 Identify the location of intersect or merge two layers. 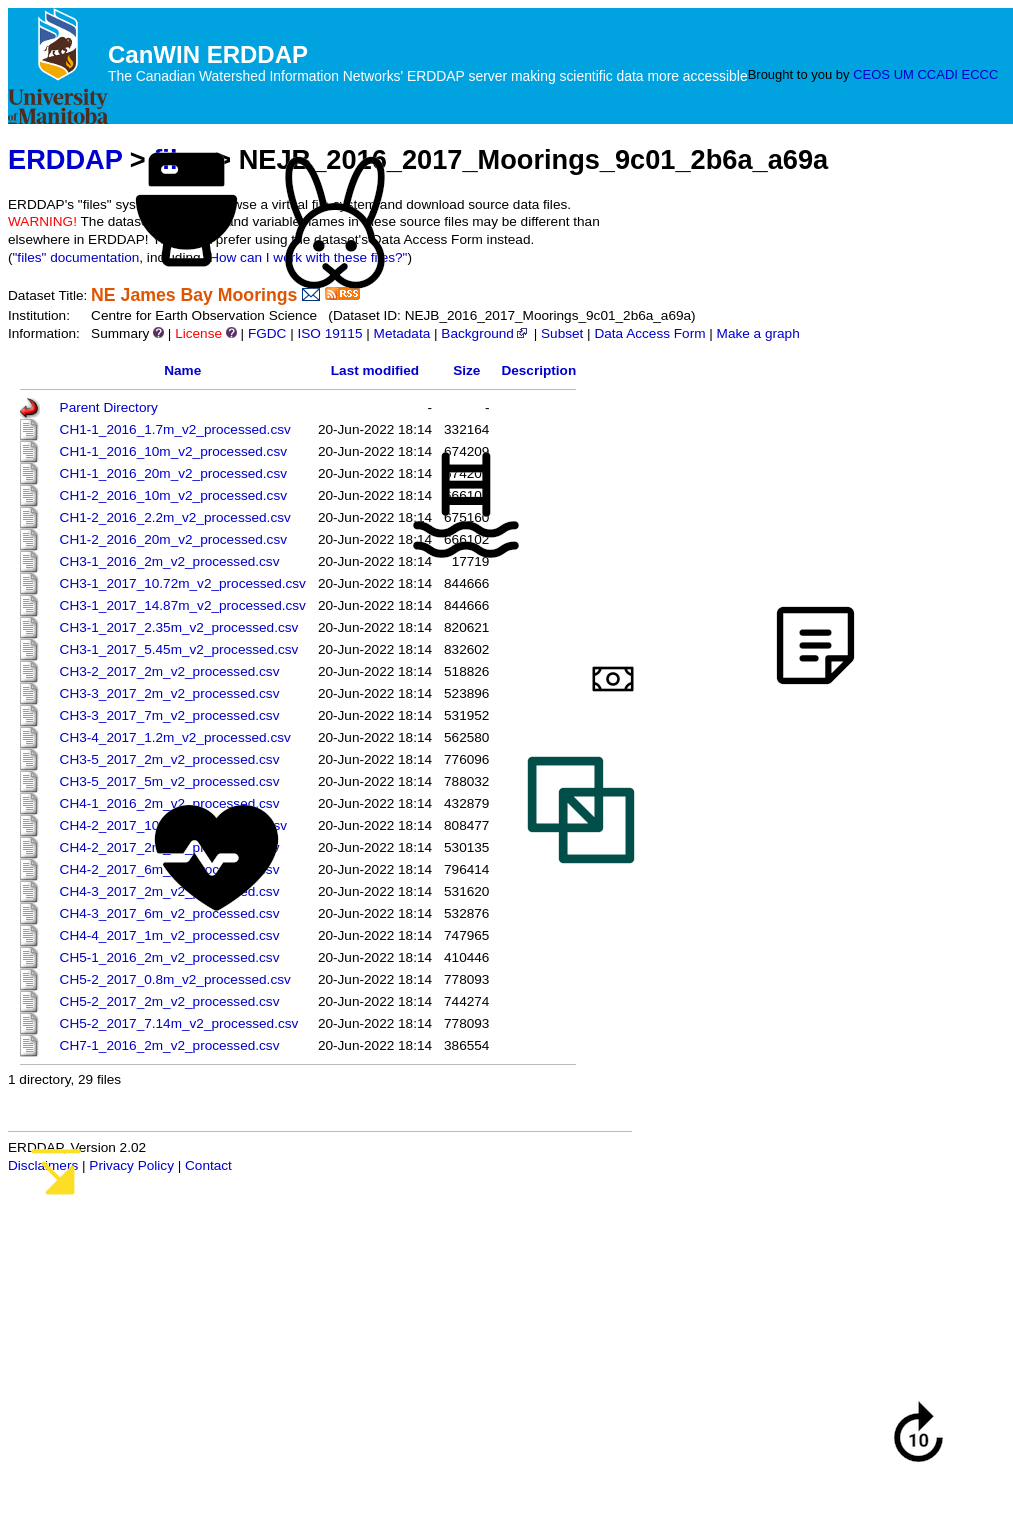
(581, 810).